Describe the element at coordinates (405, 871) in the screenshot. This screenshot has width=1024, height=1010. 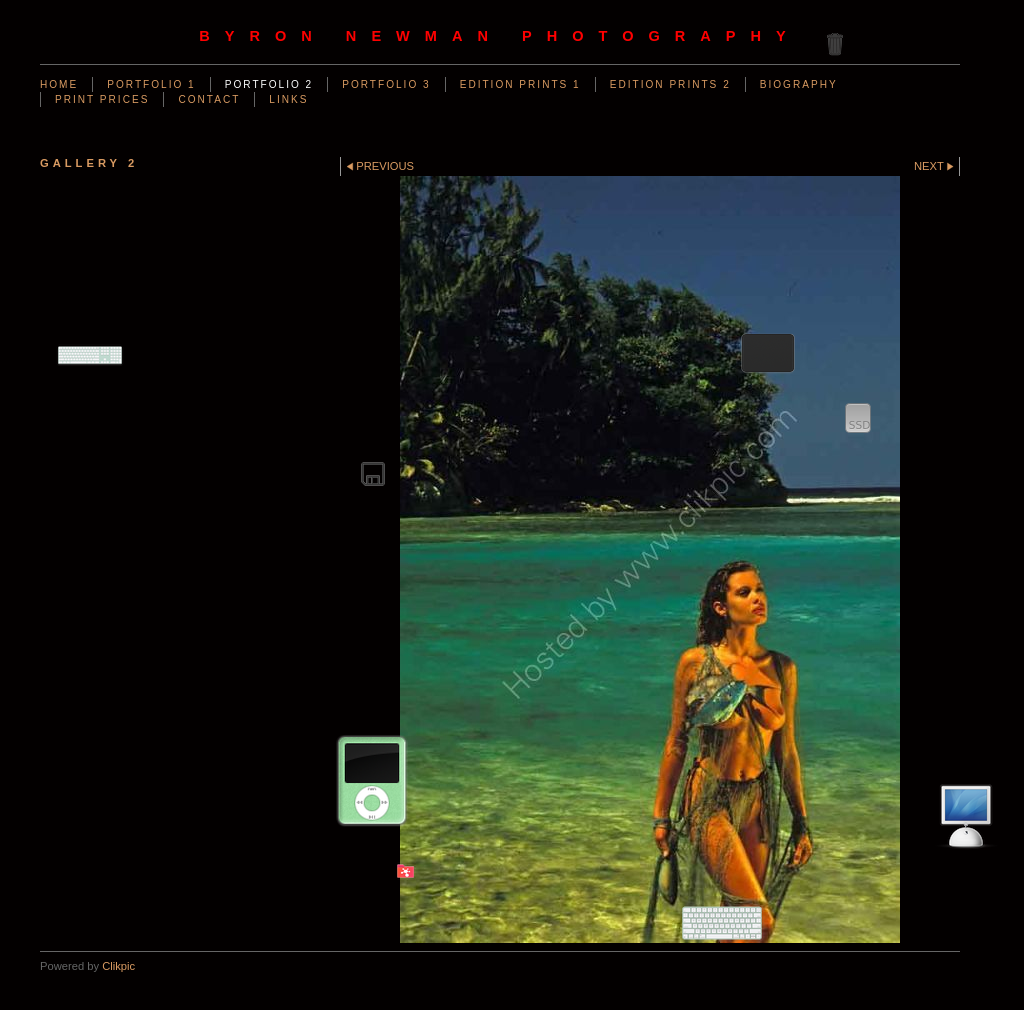
I see `open folder containing mindmap files` at that location.